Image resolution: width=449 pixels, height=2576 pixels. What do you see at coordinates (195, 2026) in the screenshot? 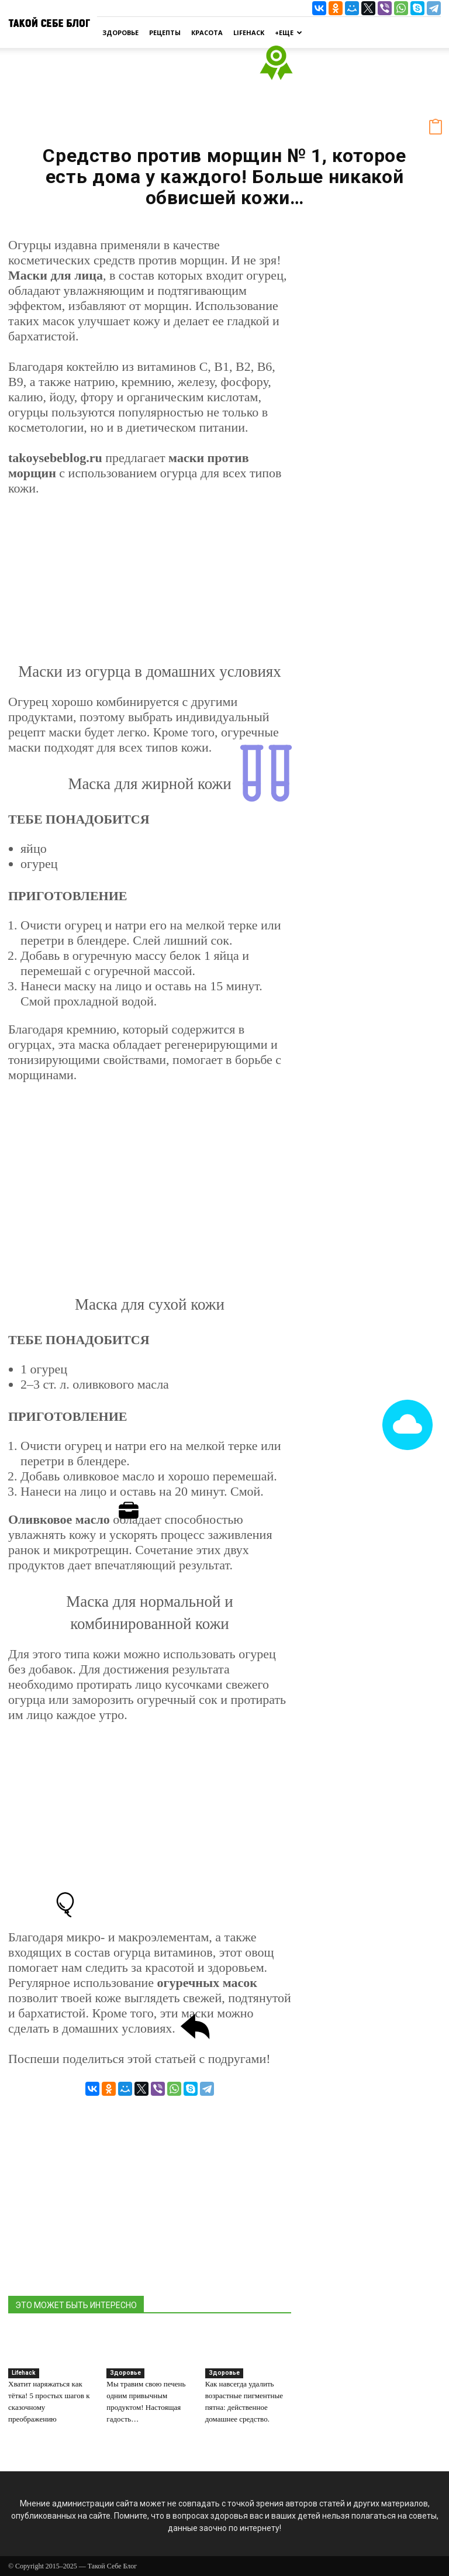
I see `undo the last action` at bounding box center [195, 2026].